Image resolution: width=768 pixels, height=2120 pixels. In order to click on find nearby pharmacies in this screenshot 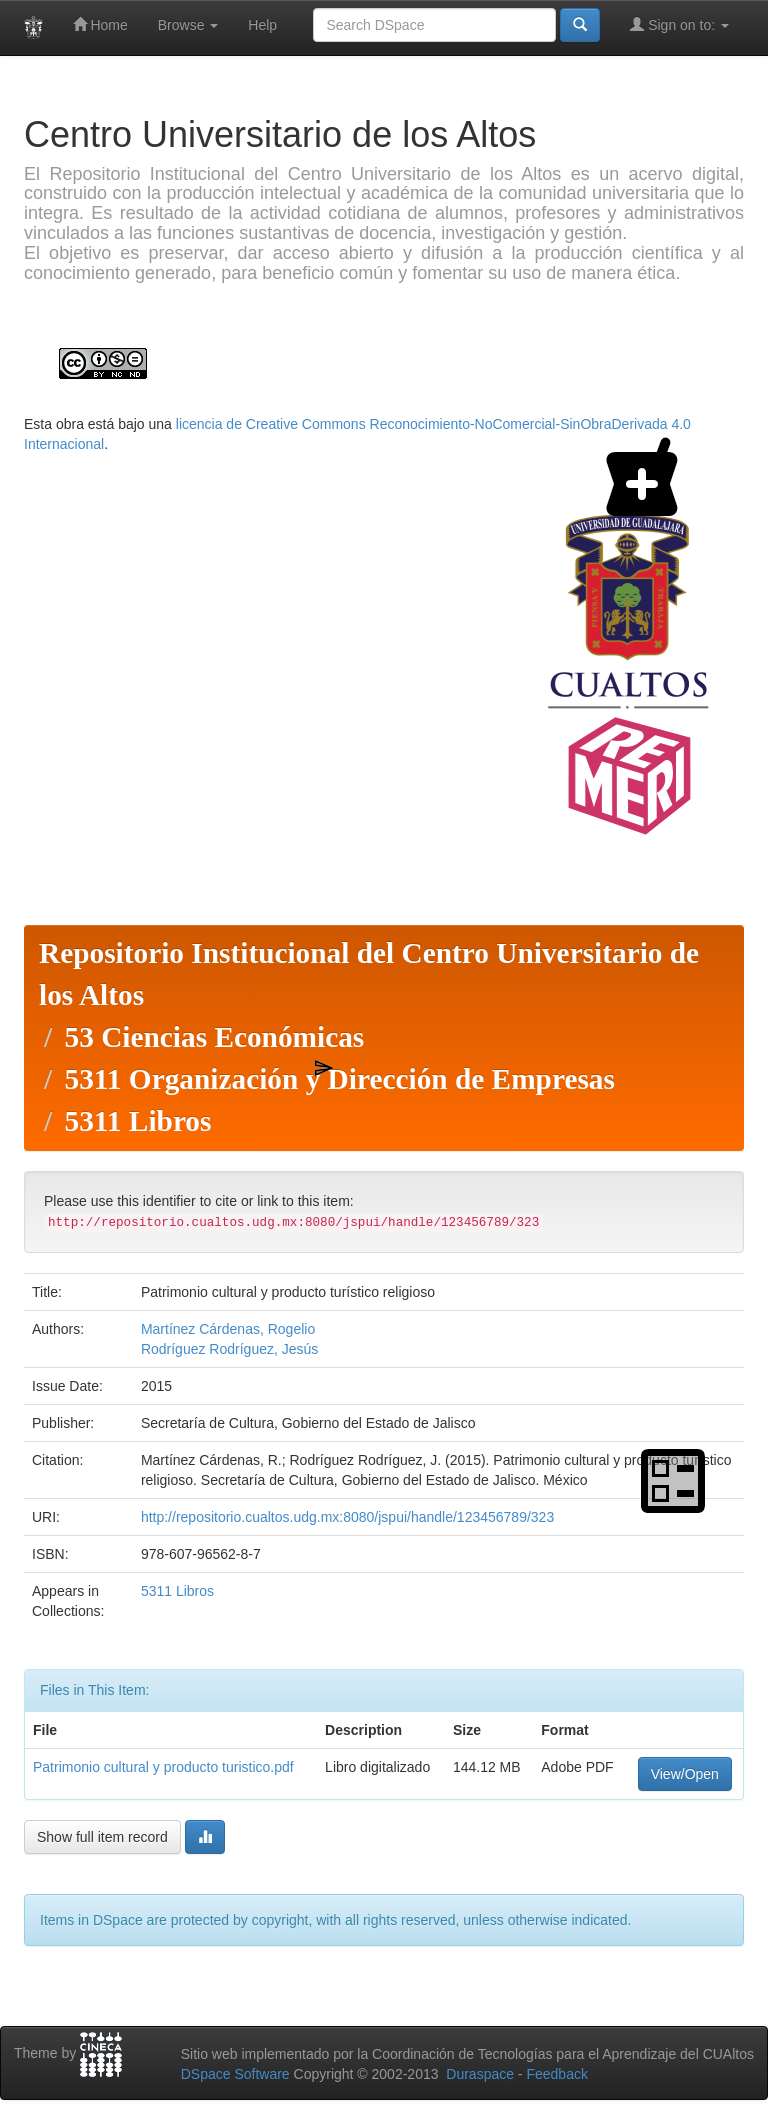, I will do `click(642, 480)`.